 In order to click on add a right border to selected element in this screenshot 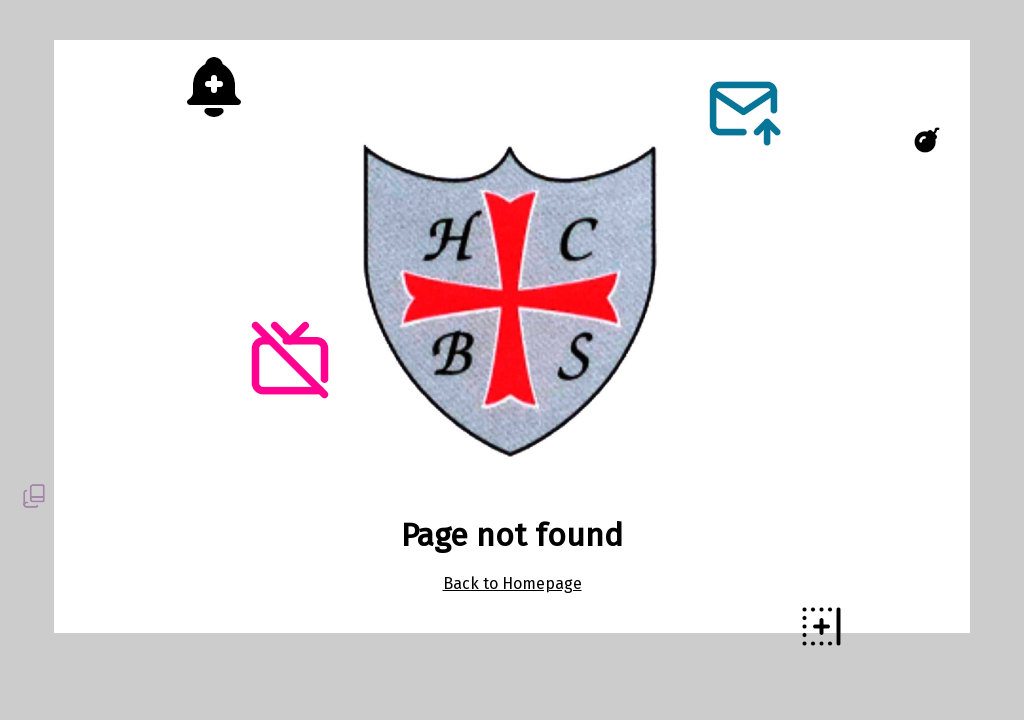, I will do `click(821, 626)`.